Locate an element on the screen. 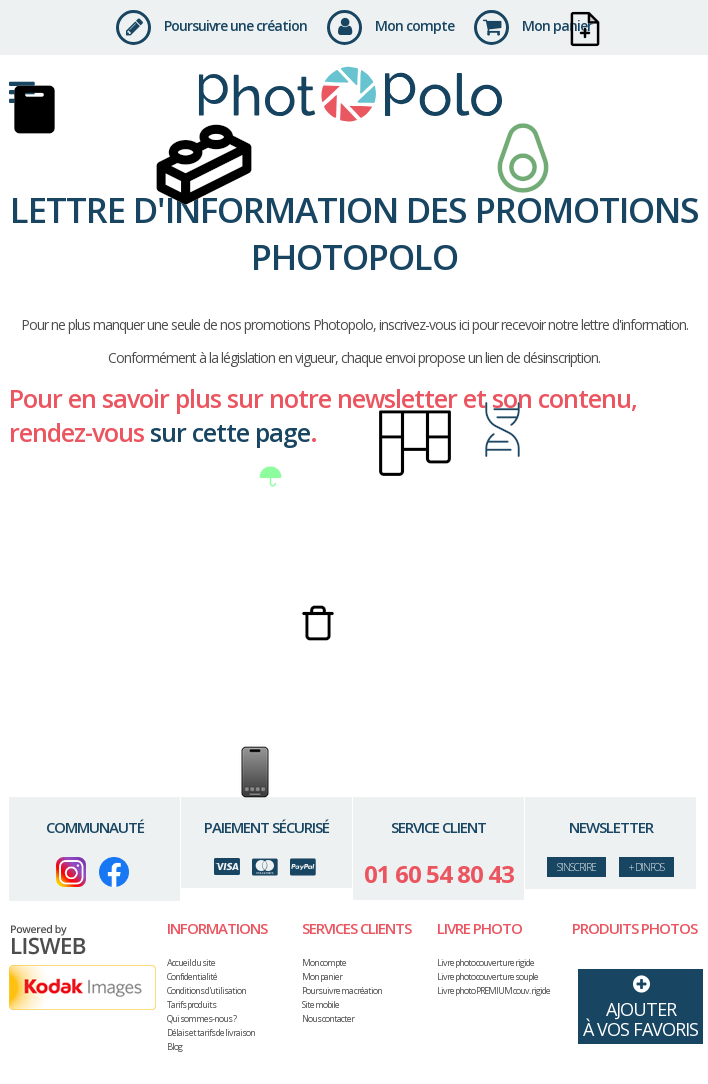 The height and width of the screenshot is (1084, 708). create a new file is located at coordinates (585, 29).